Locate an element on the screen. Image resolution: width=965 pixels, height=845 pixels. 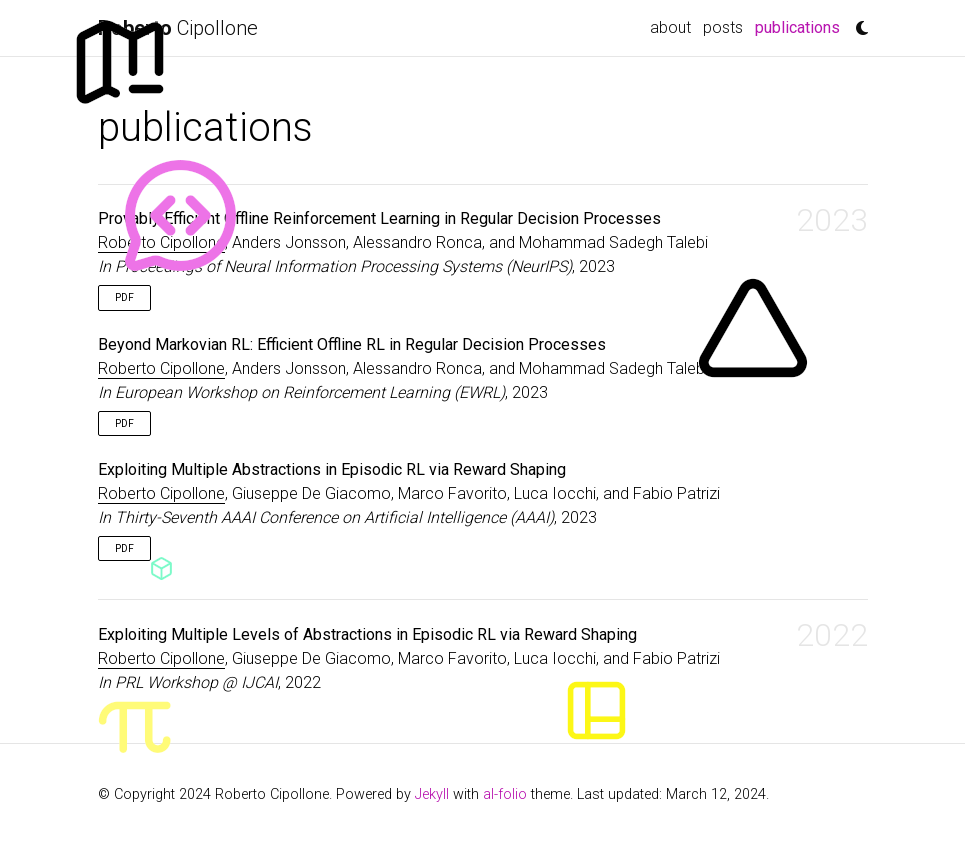
remove a location from the map is located at coordinates (120, 63).